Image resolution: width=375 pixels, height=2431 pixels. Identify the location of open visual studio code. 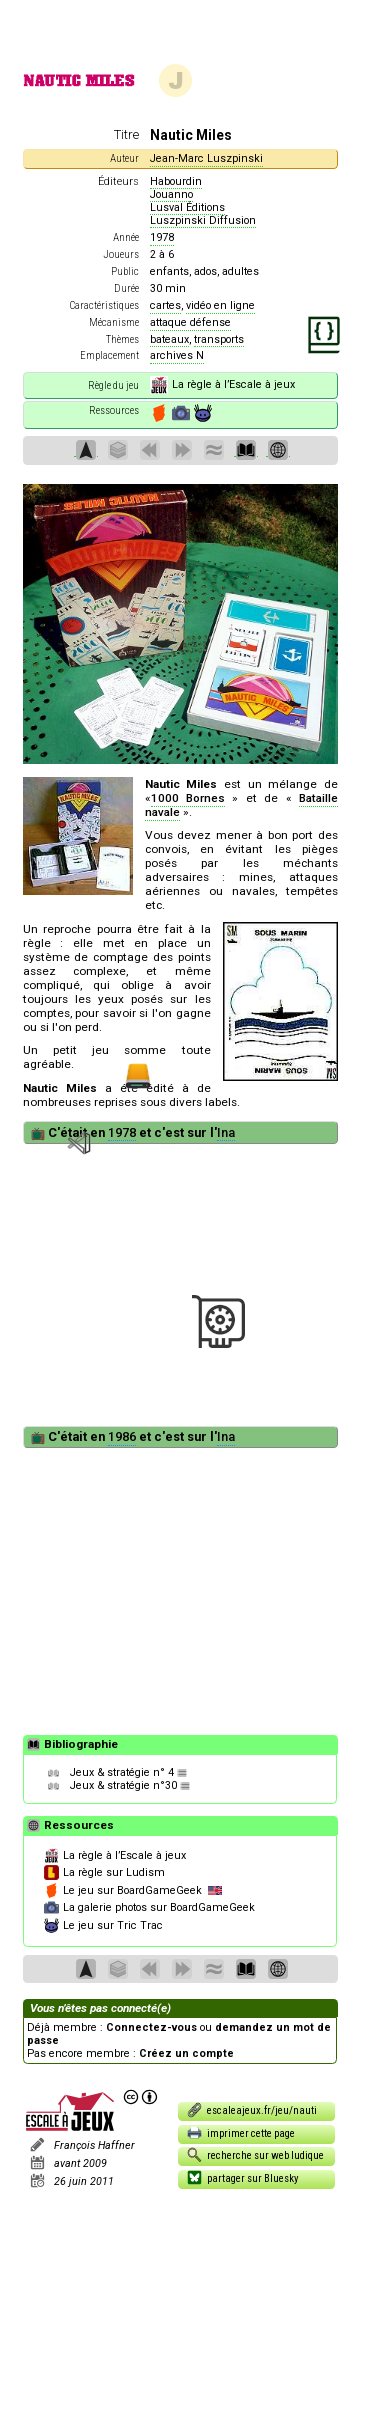
(79, 1143).